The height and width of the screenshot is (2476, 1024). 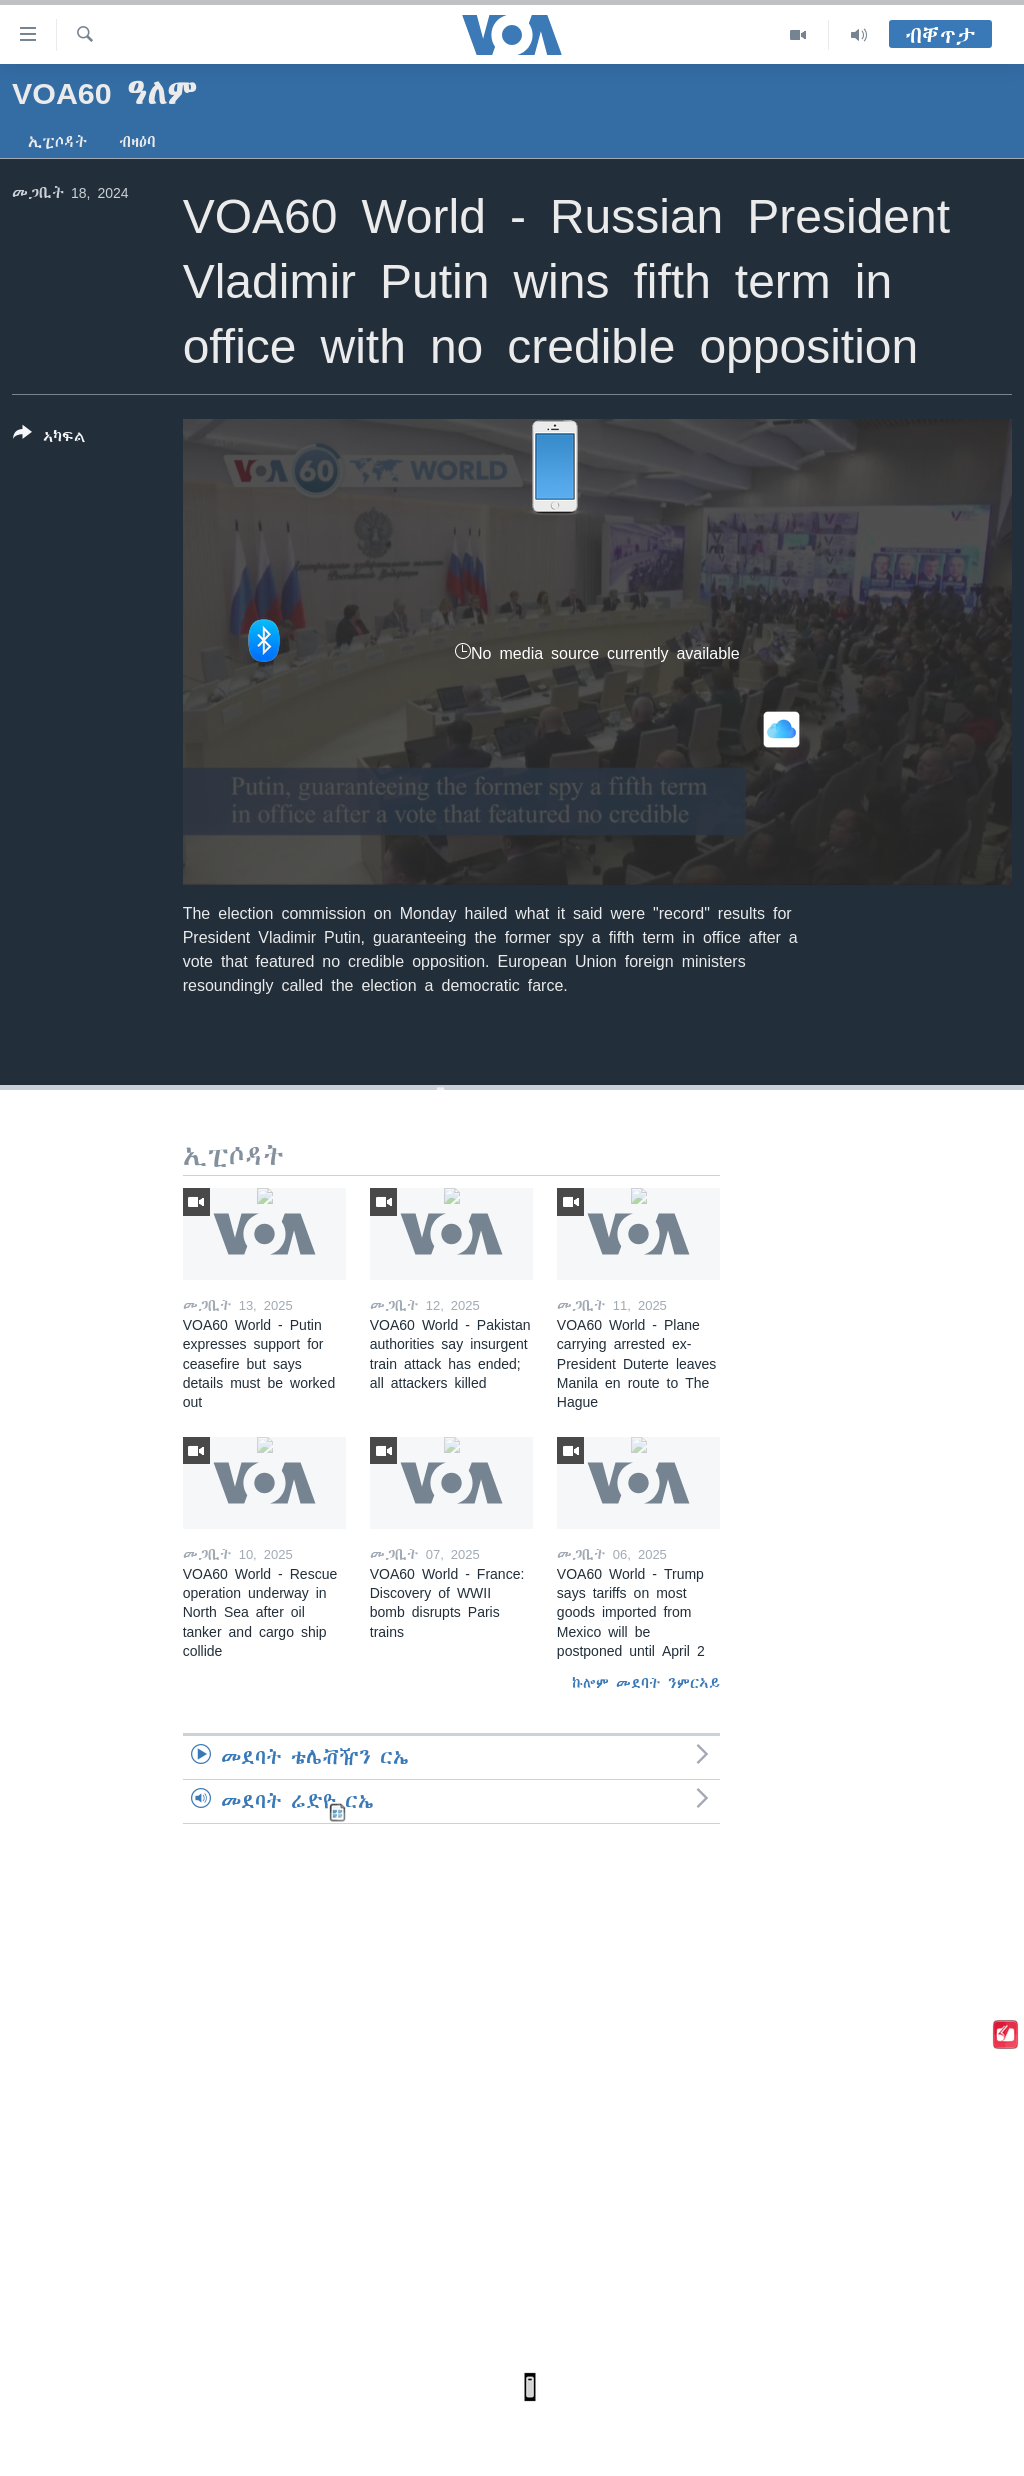 I want to click on iPhone 5s device connected to your system, so click(x=555, y=468).